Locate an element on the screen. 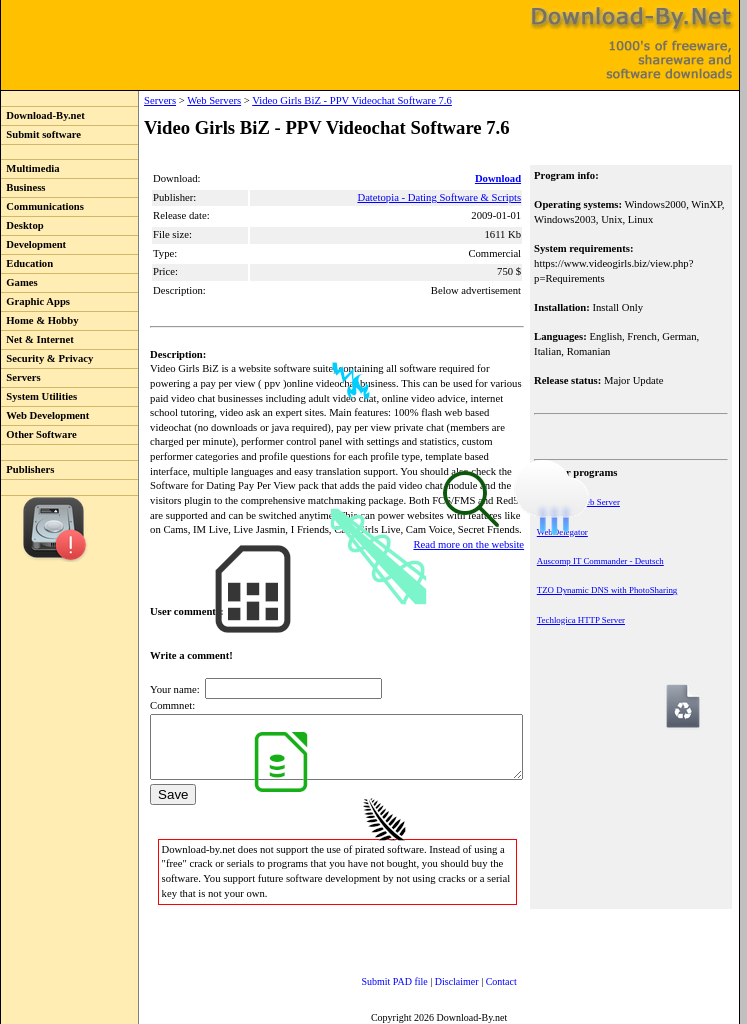 The width and height of the screenshot is (747, 1024). indicates rainy or showery weather conditions is located at coordinates (551, 497).